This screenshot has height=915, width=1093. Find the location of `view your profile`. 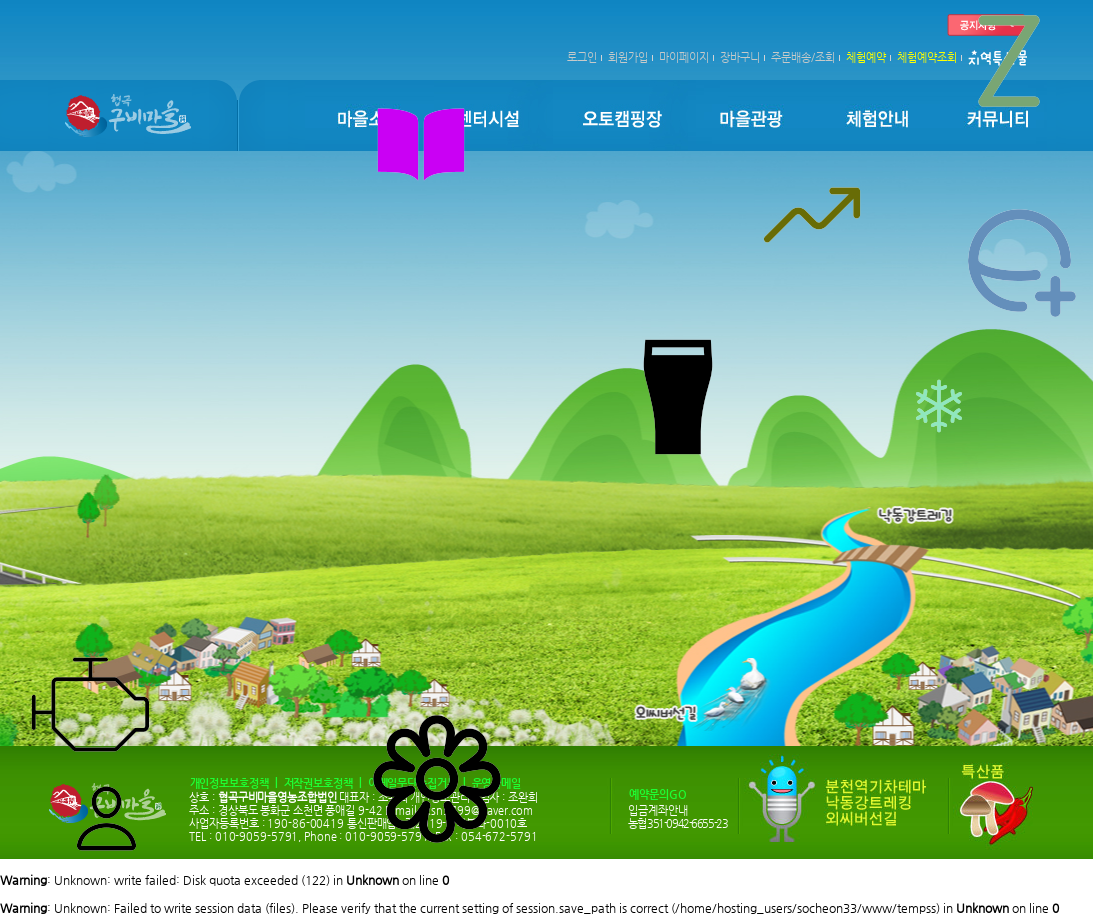

view your profile is located at coordinates (106, 818).